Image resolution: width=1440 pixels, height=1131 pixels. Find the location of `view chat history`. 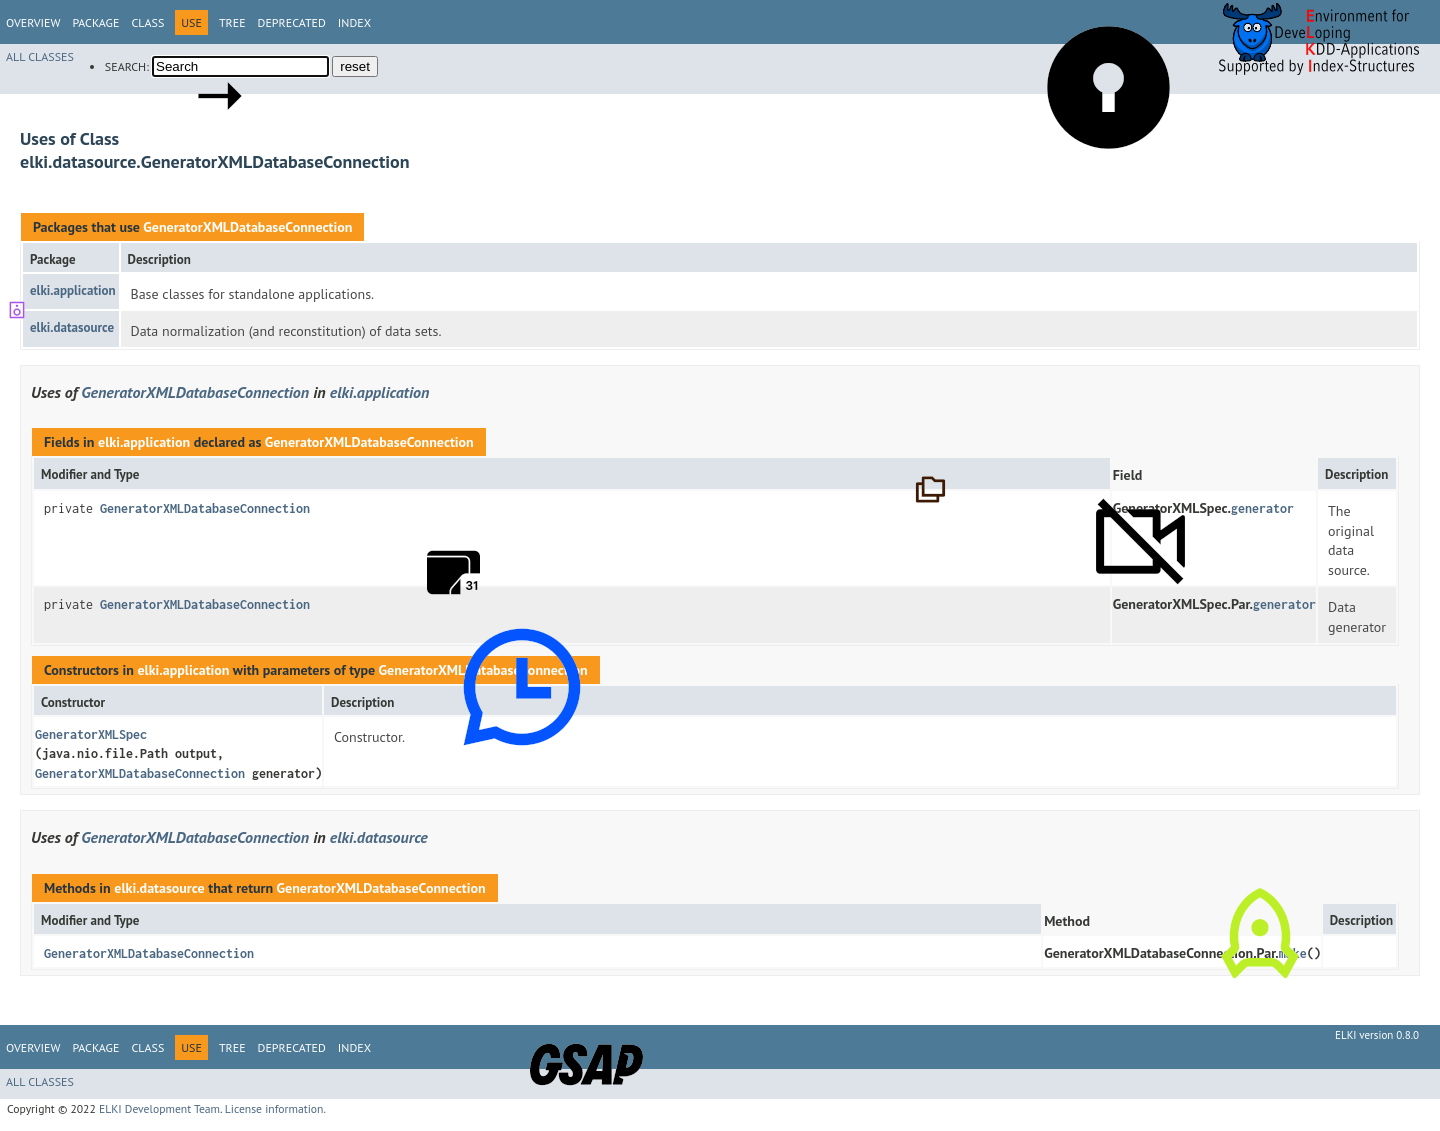

view chat history is located at coordinates (522, 687).